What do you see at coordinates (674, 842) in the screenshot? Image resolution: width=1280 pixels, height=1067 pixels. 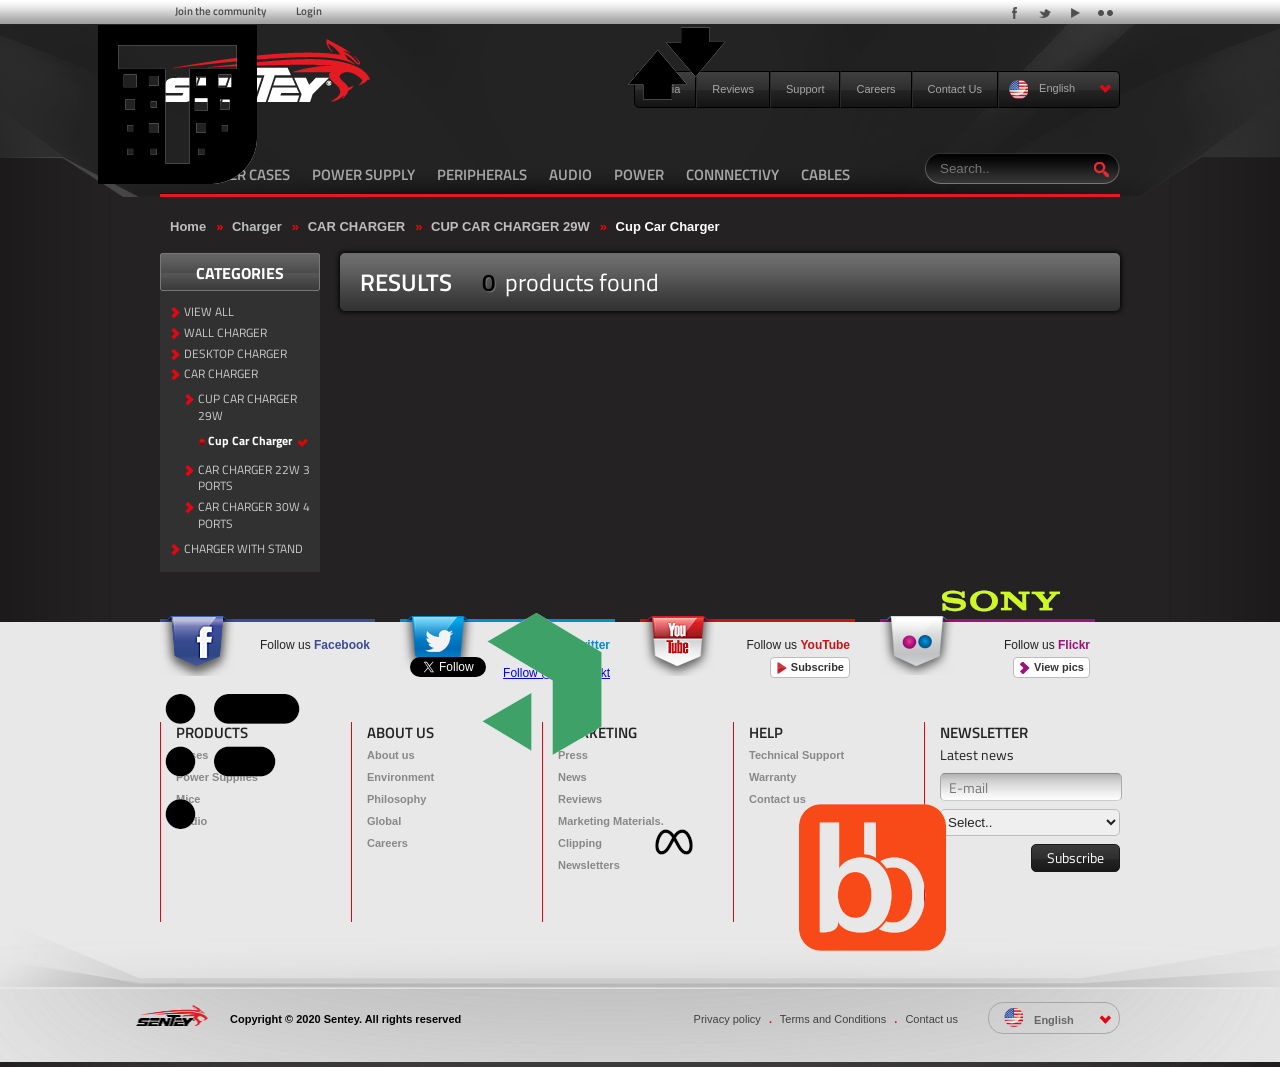 I see `Meta company logo` at bounding box center [674, 842].